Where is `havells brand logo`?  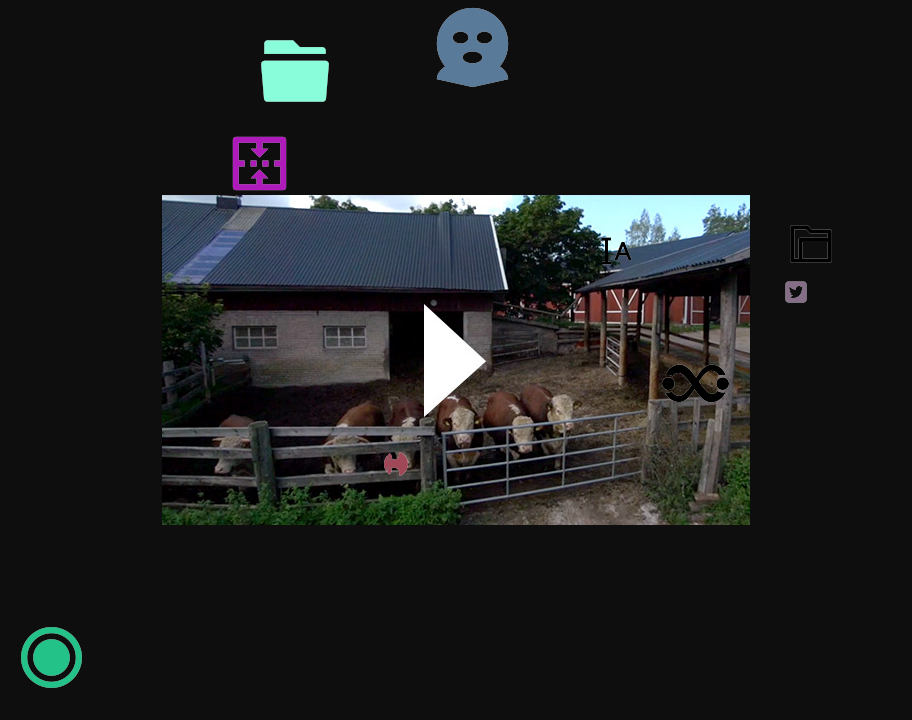
havells brand logo is located at coordinates (396, 464).